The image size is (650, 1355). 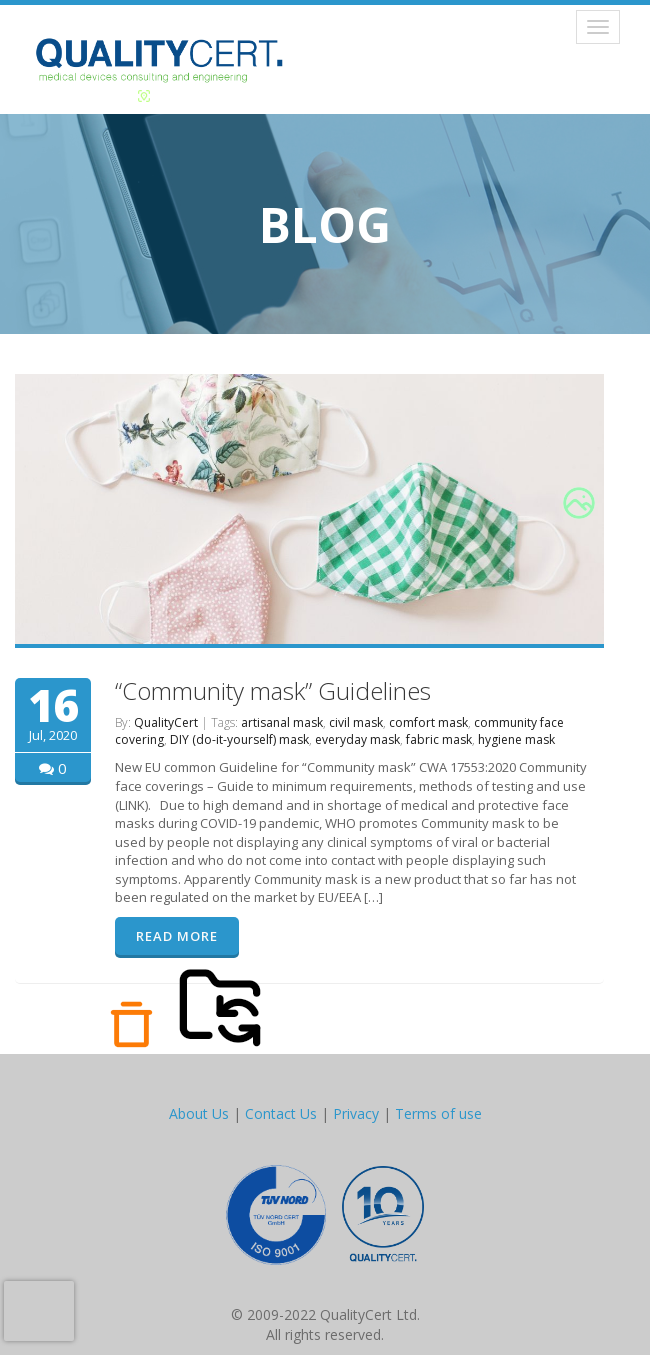 What do you see at coordinates (131, 1026) in the screenshot?
I see `delete item` at bounding box center [131, 1026].